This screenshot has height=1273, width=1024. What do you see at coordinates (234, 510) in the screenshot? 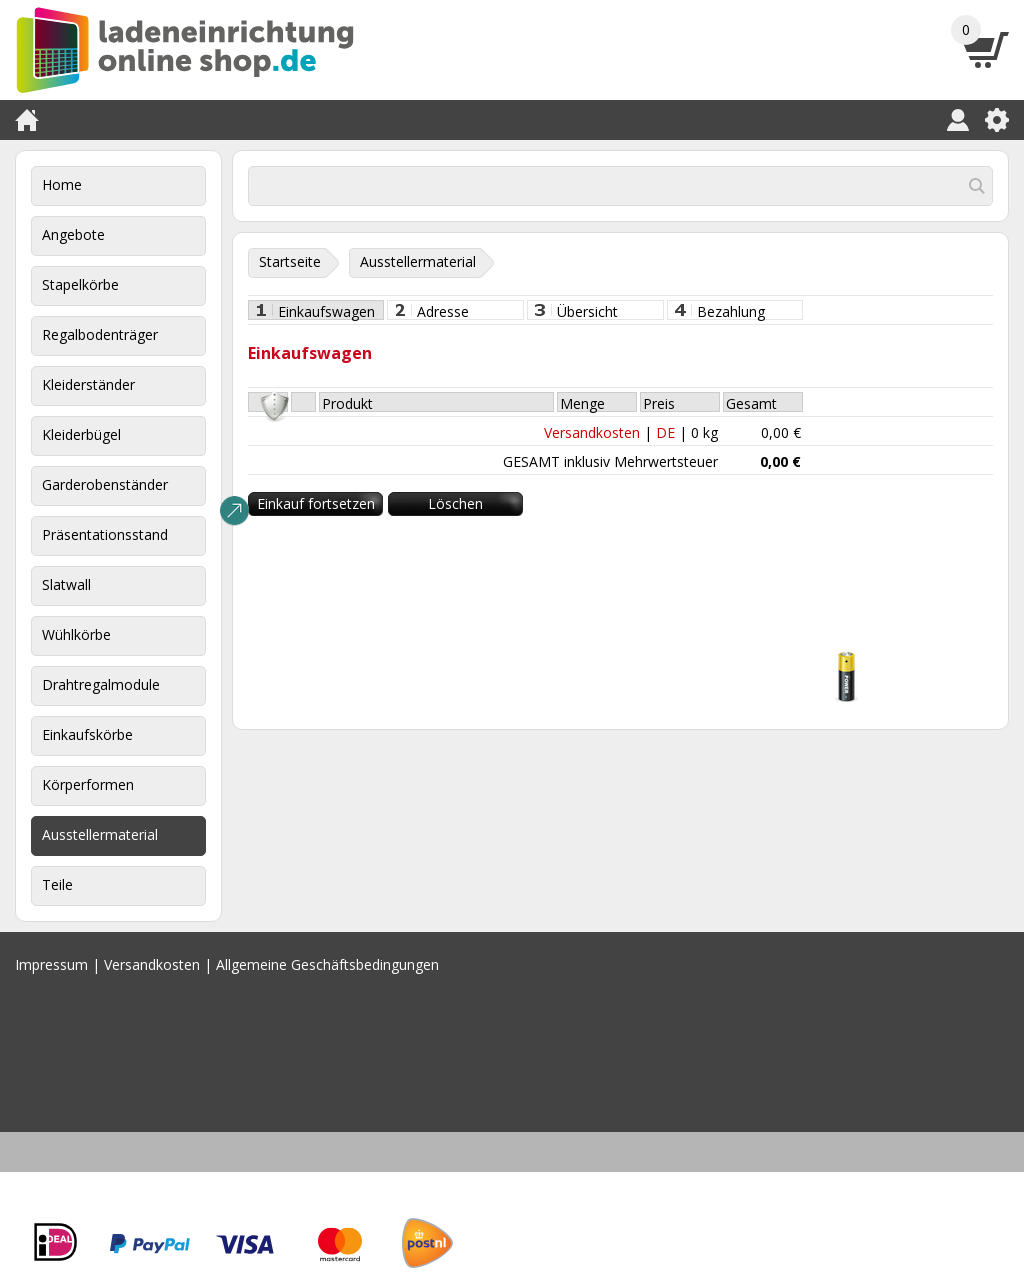
I see `indicates a symbolic link or shortcut to another file` at bounding box center [234, 510].